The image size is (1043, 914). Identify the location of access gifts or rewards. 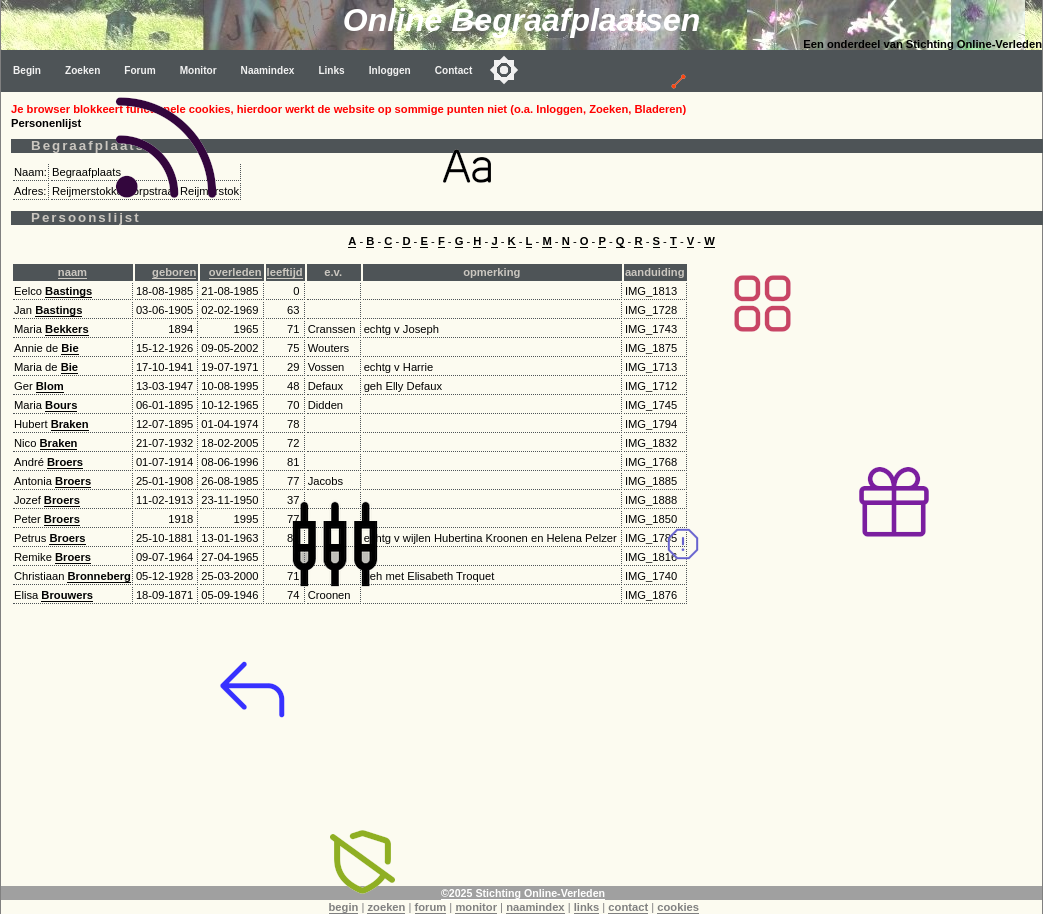
(894, 505).